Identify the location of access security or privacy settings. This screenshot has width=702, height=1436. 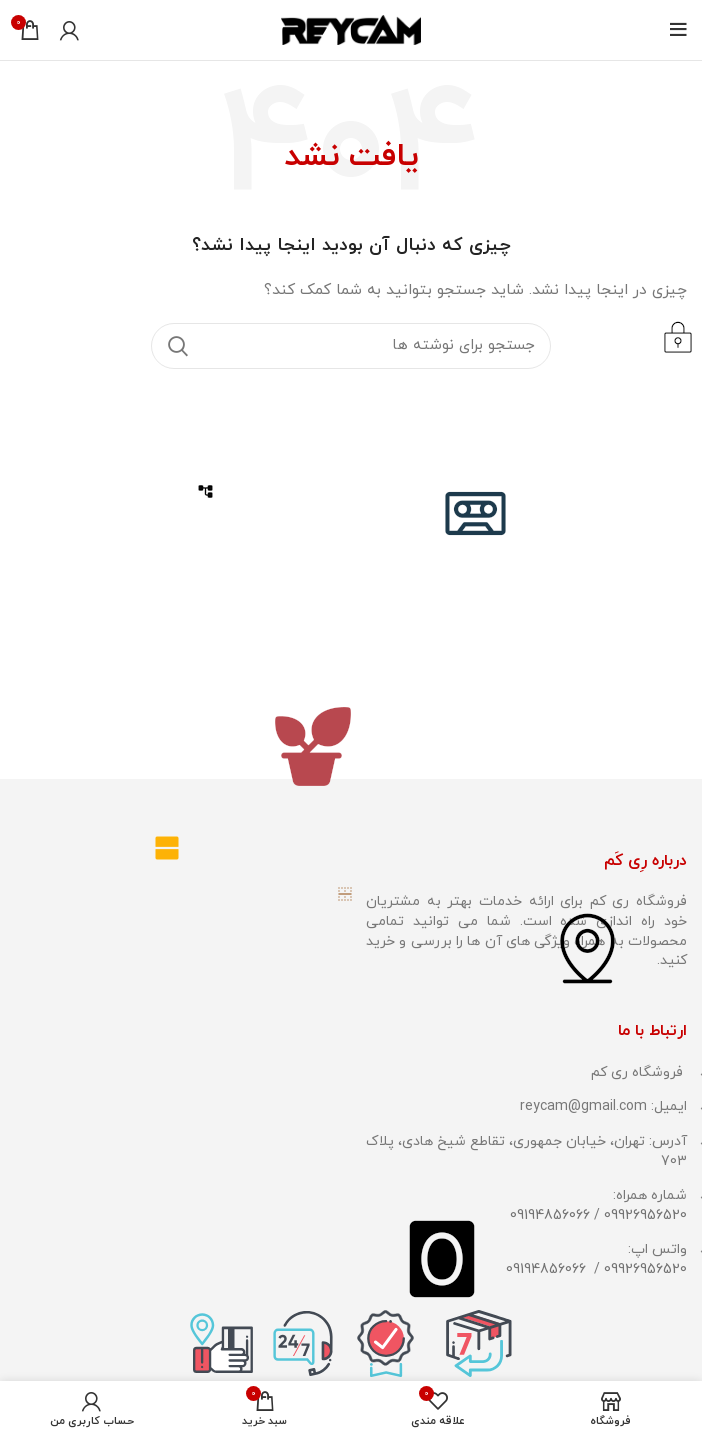
(678, 339).